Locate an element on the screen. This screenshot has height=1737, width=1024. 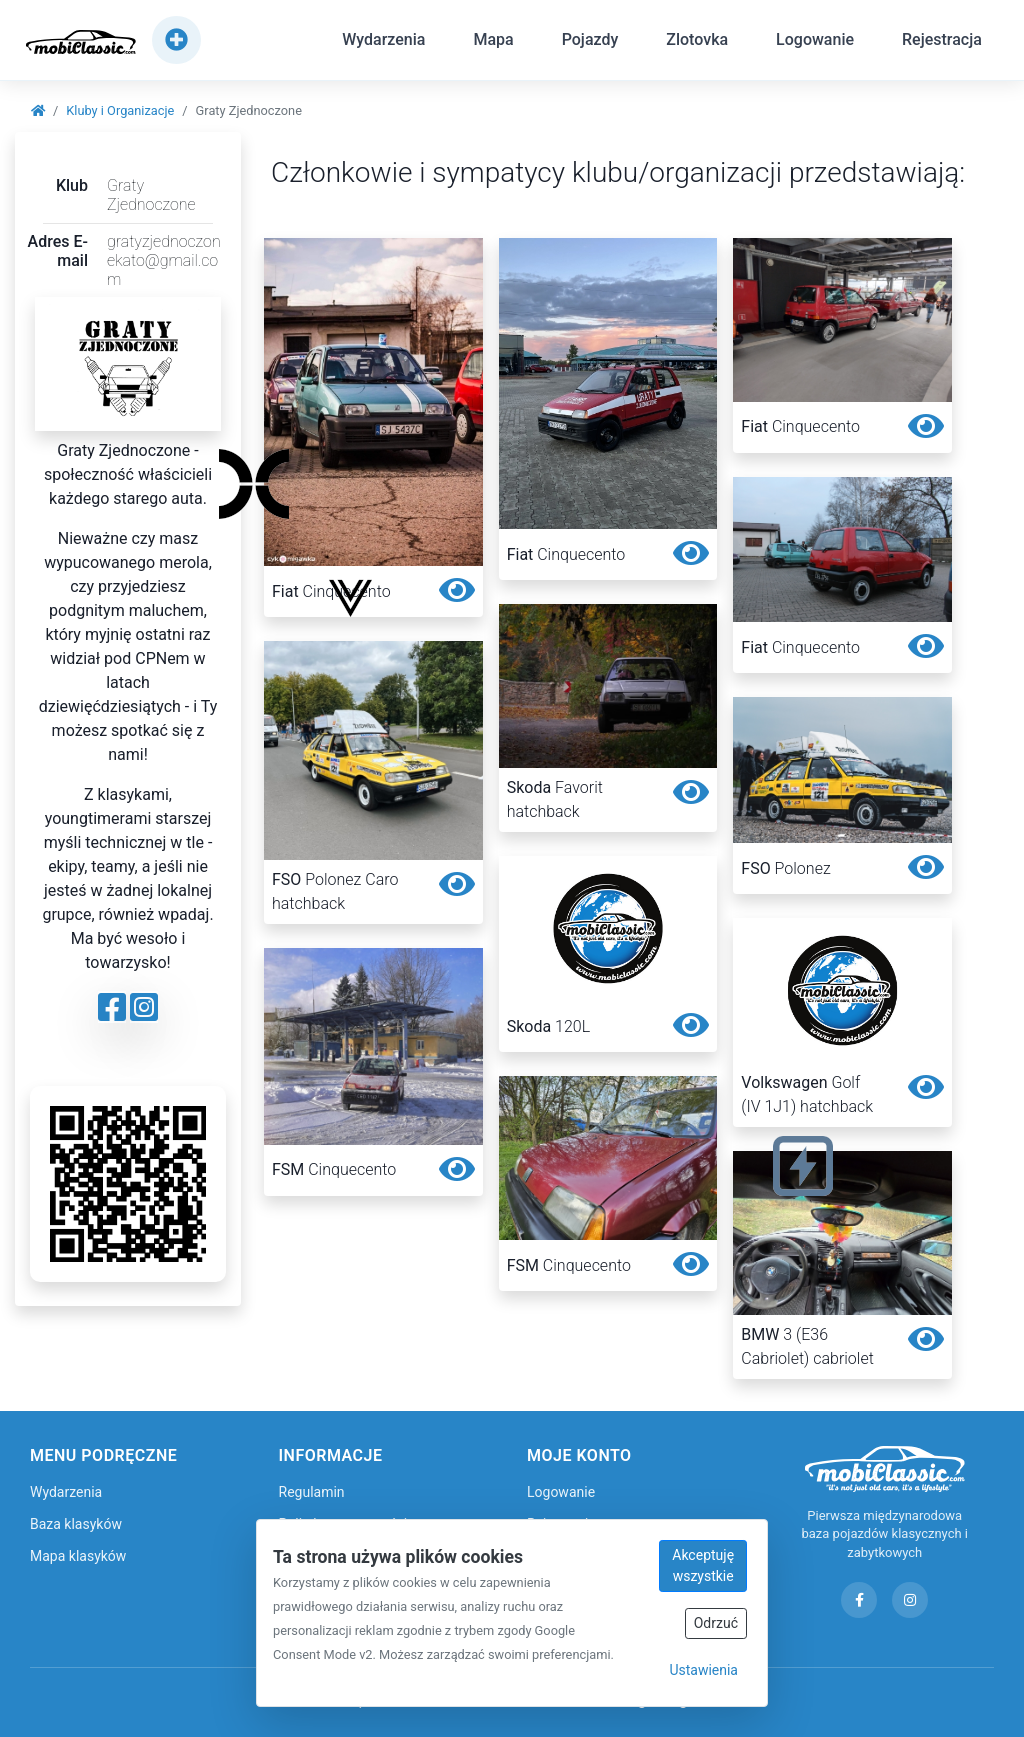
nextflow workflow management platform logo is located at coordinates (254, 484).